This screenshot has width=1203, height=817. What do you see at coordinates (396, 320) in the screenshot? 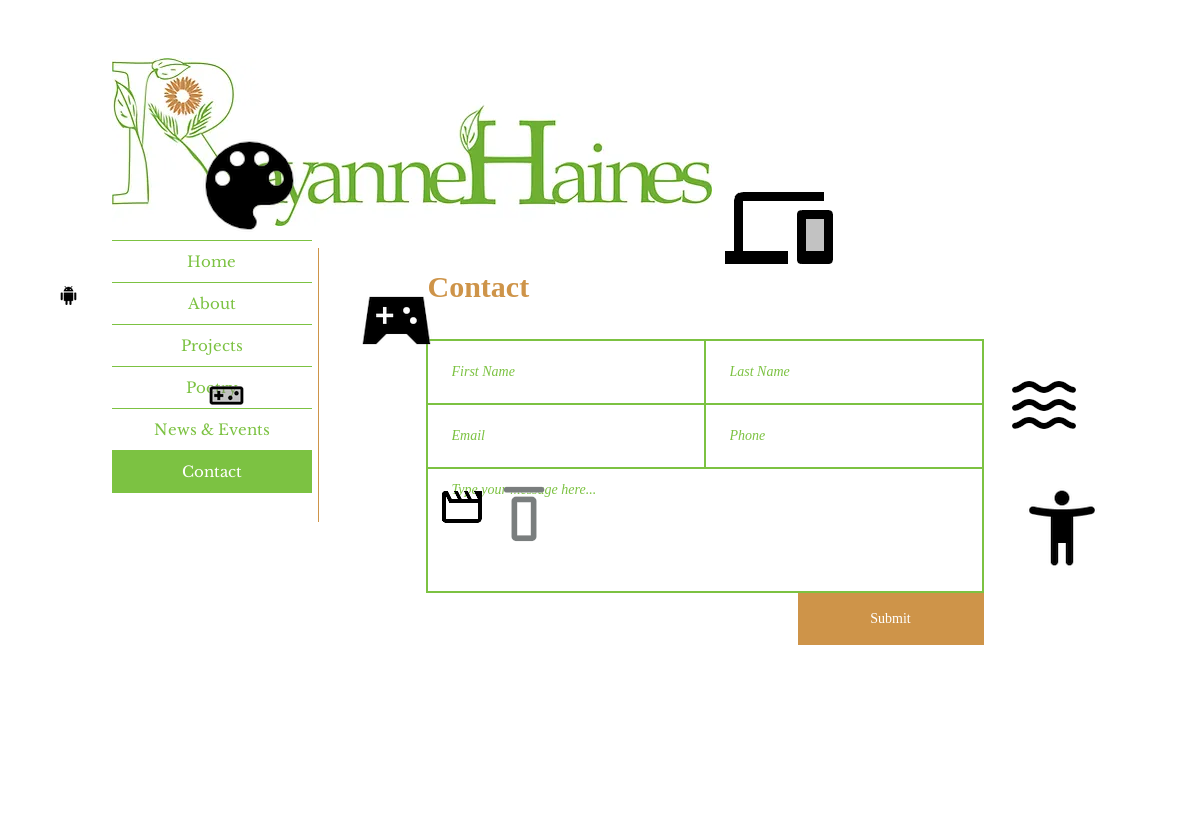
I see `access gaming or esports features` at bounding box center [396, 320].